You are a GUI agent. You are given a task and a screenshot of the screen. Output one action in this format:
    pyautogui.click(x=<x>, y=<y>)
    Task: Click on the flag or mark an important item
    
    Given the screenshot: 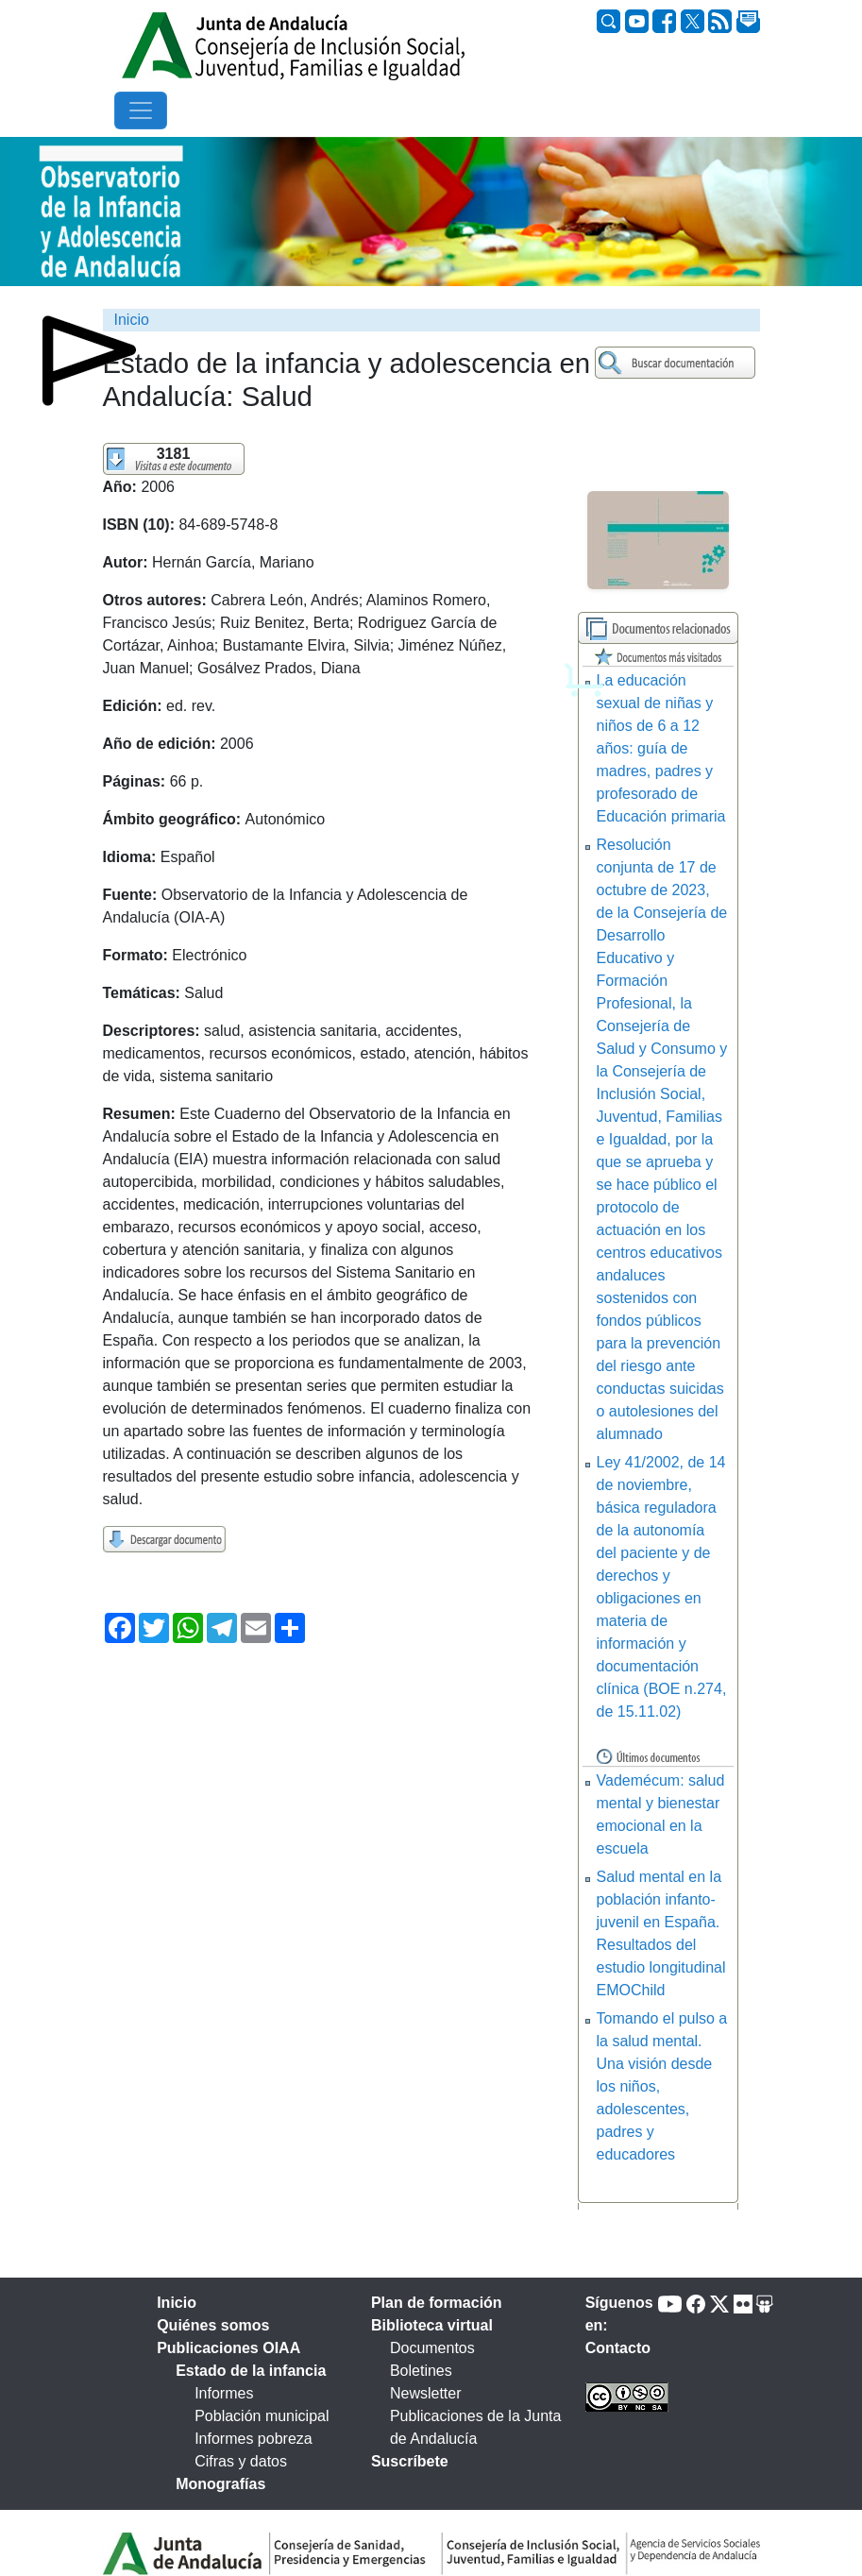 What is the action you would take?
    pyautogui.click(x=80, y=361)
    